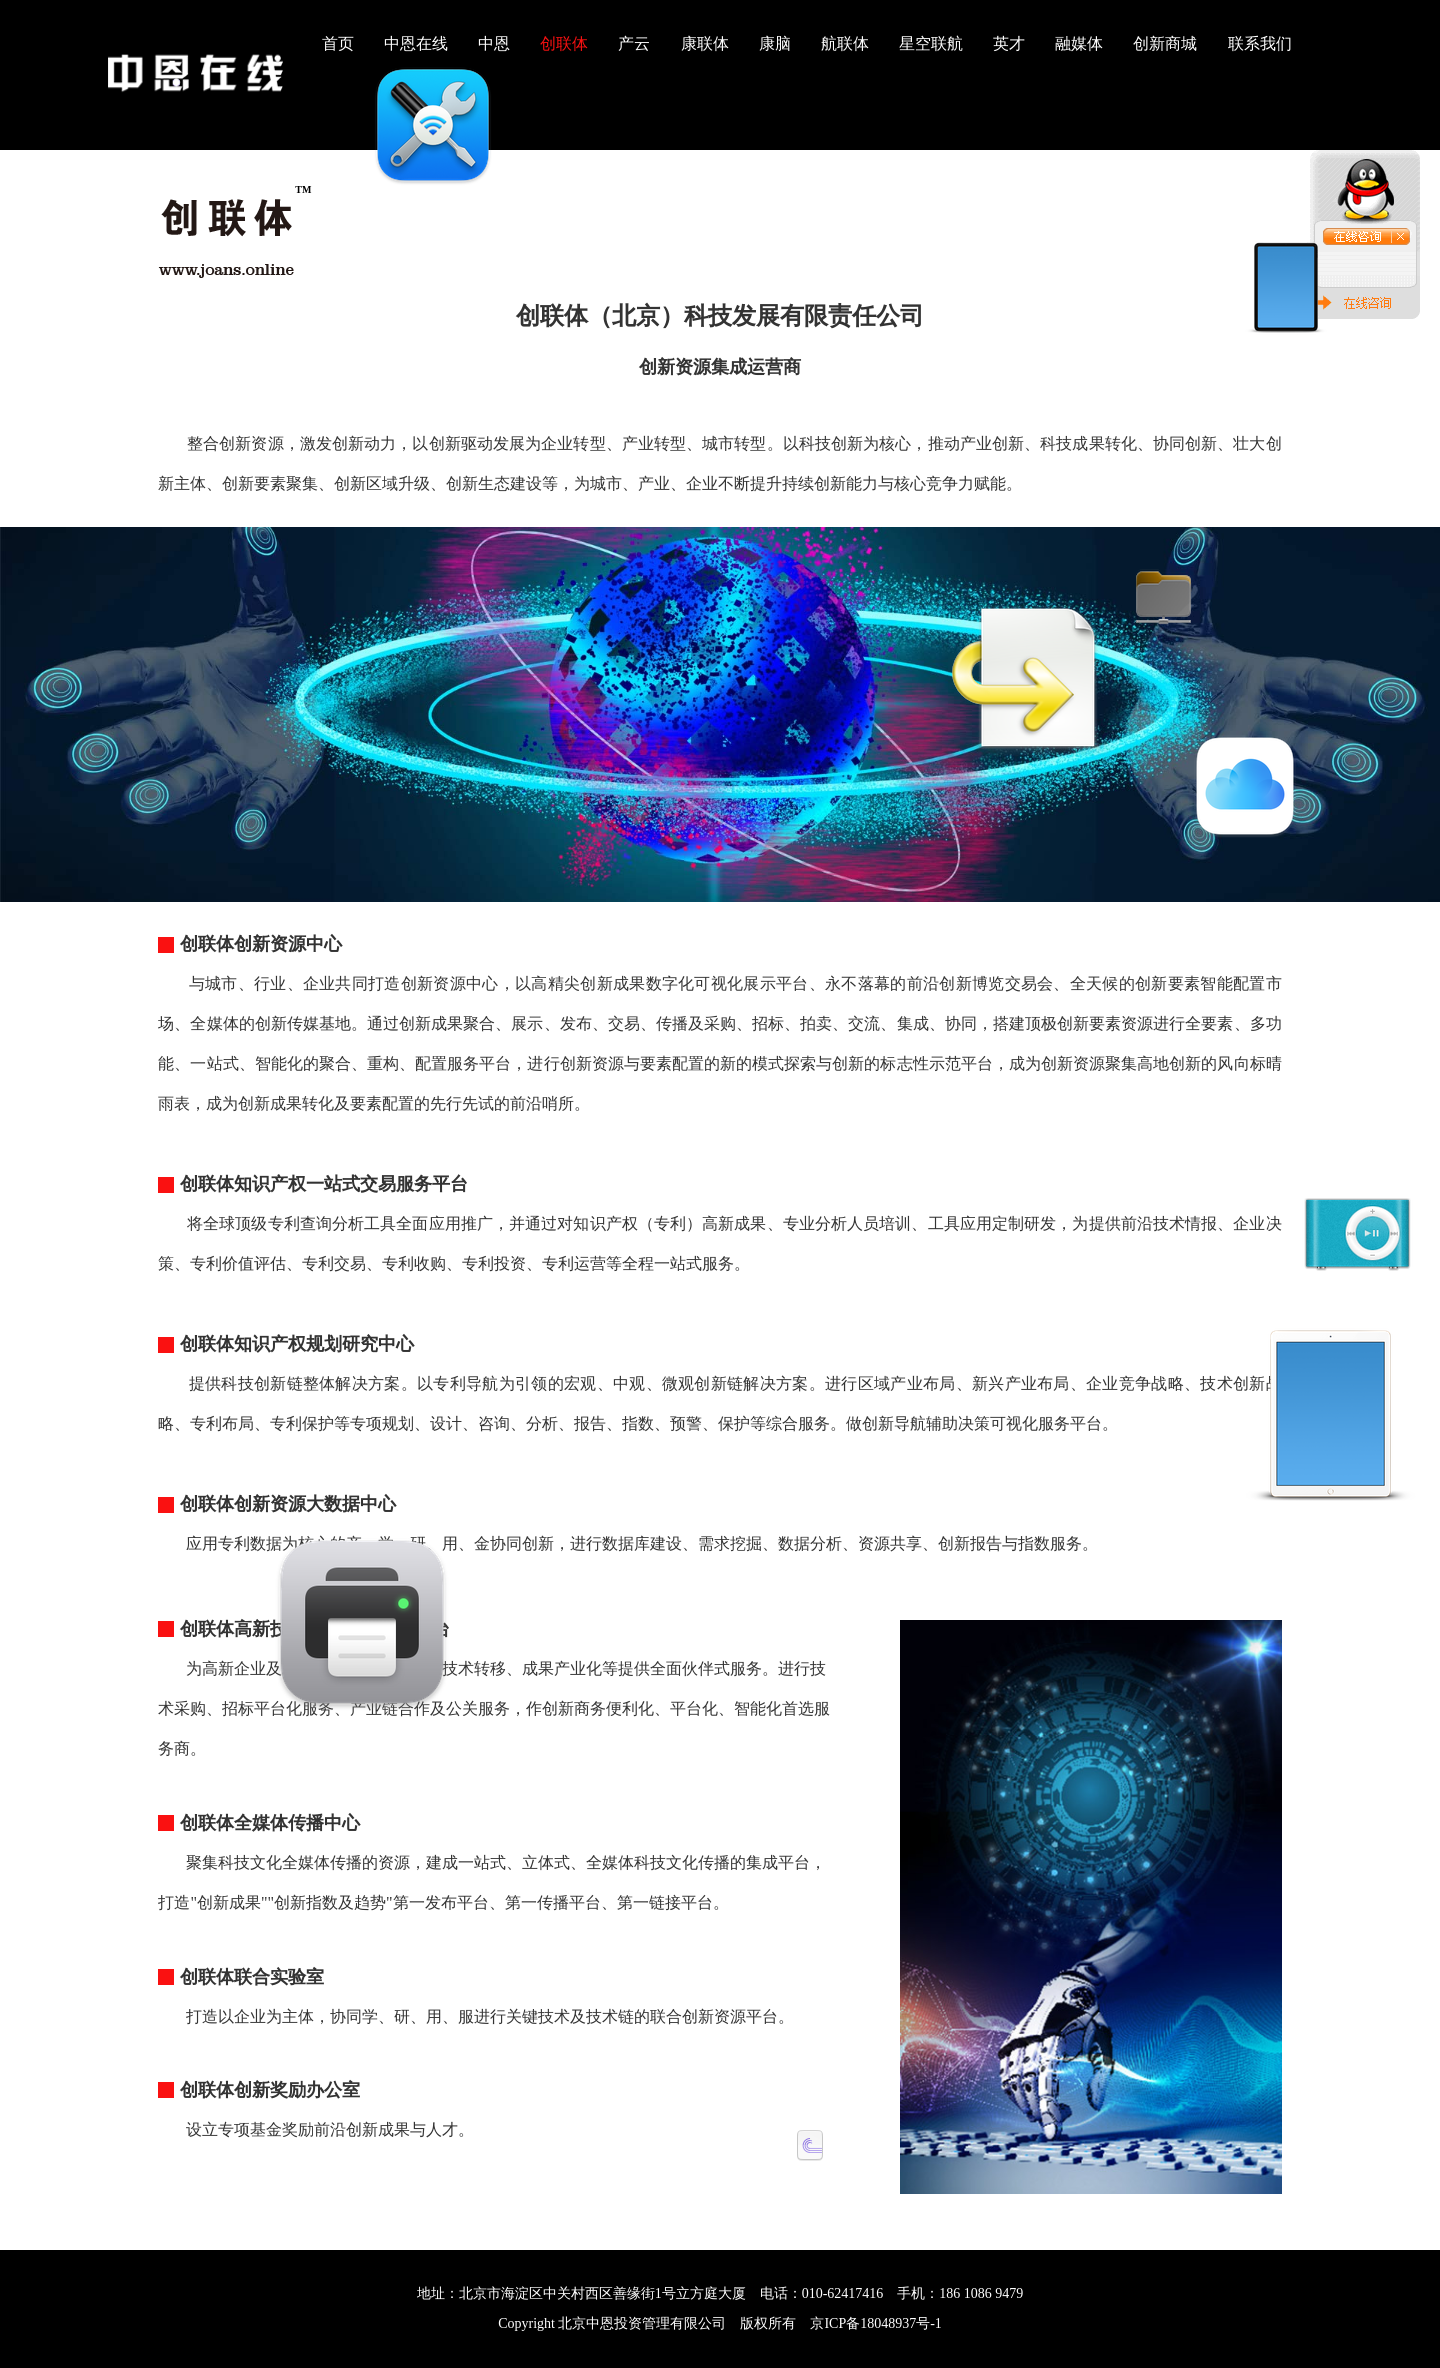 The width and height of the screenshot is (1440, 2368). I want to click on revert document to previous version, so click(1030, 677).